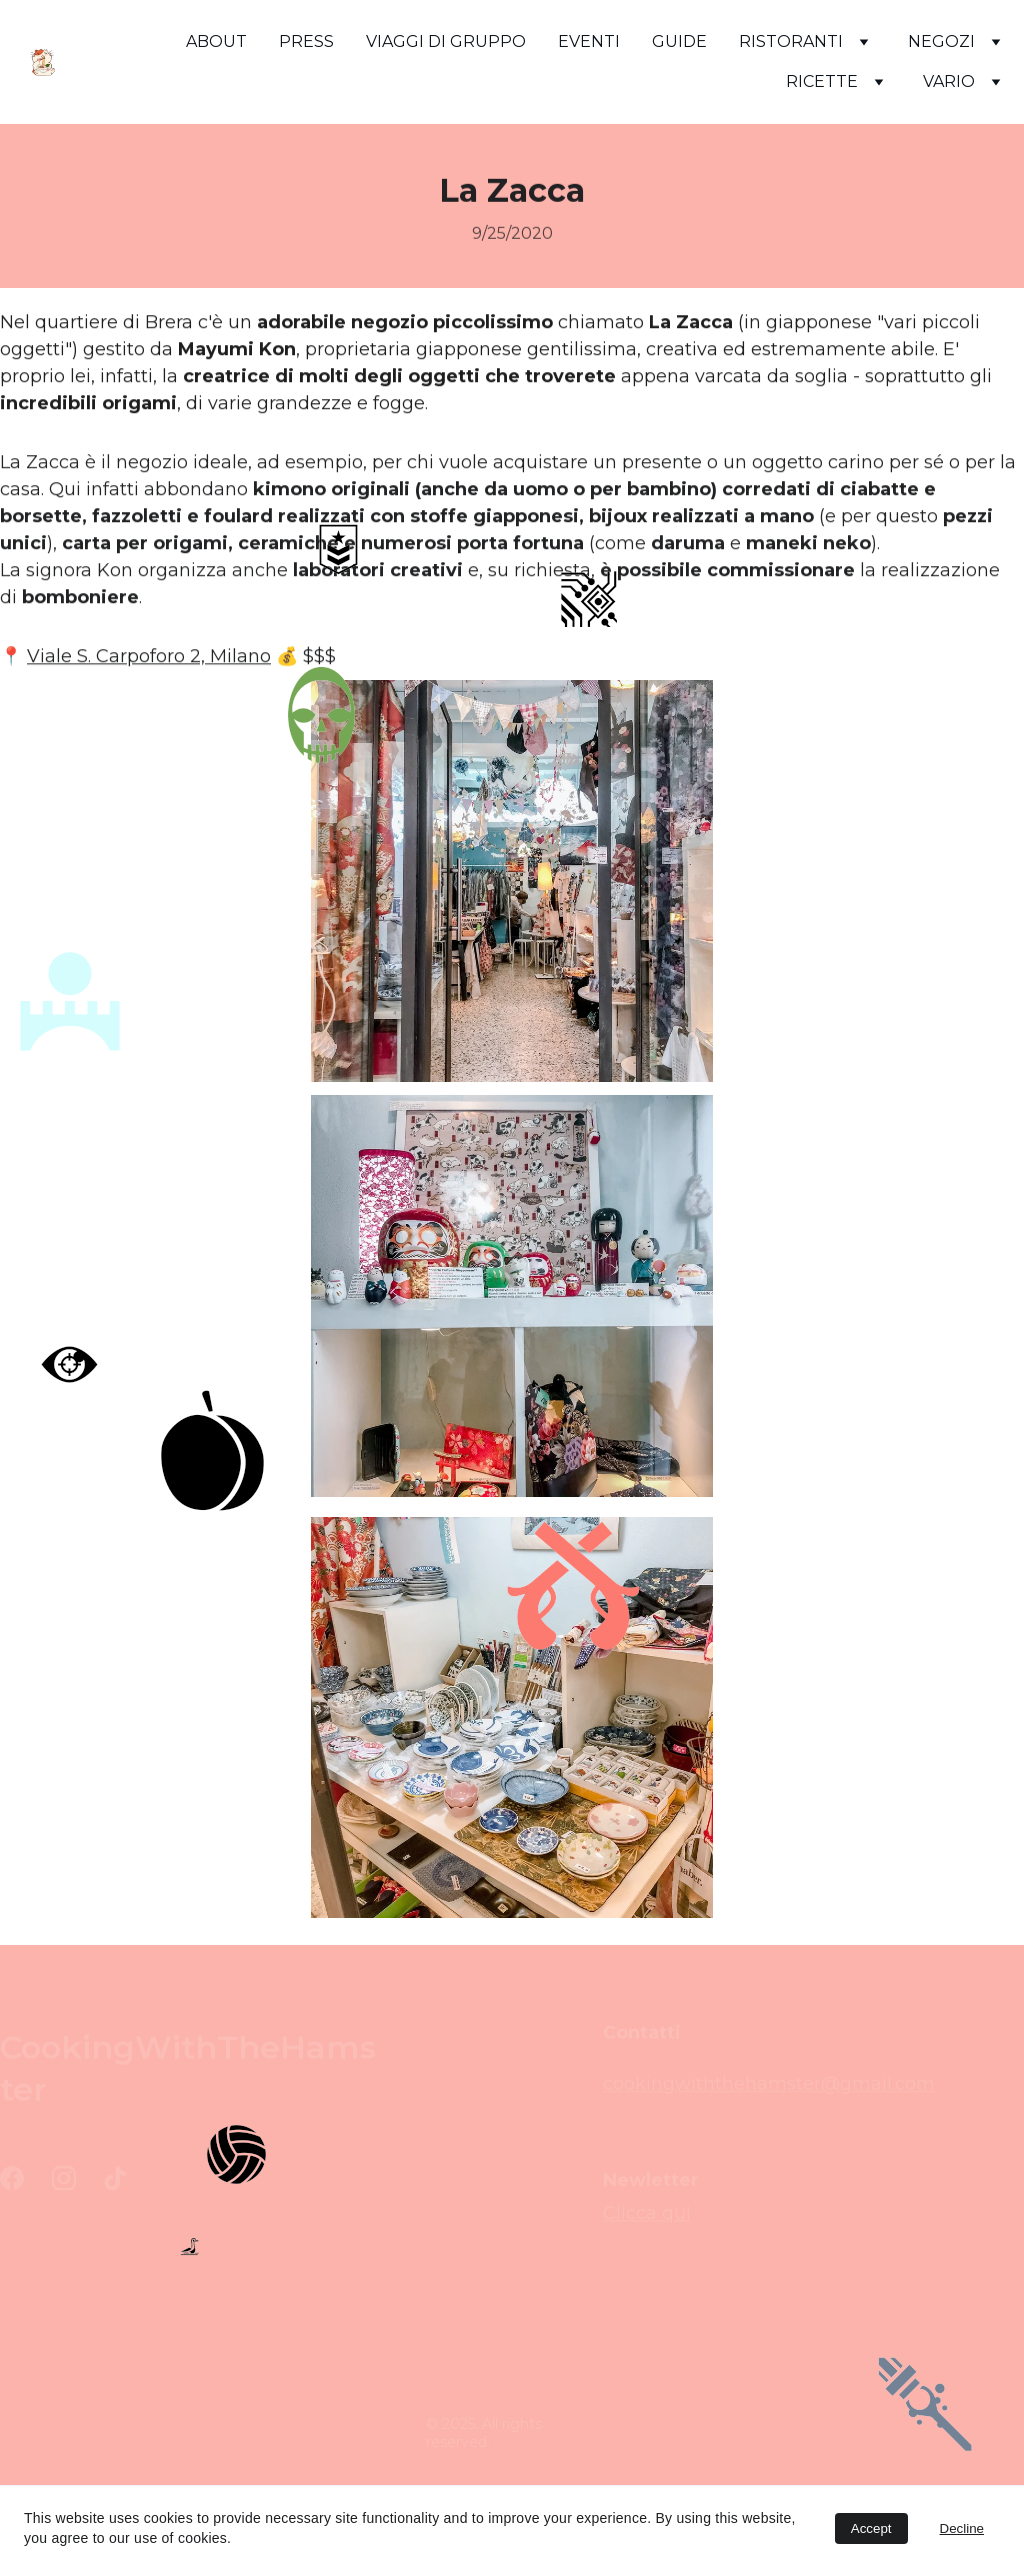 Image resolution: width=1024 pixels, height=2570 pixels. What do you see at coordinates (321, 715) in the screenshot?
I see `select skull mask avatar or character cosmetic` at bounding box center [321, 715].